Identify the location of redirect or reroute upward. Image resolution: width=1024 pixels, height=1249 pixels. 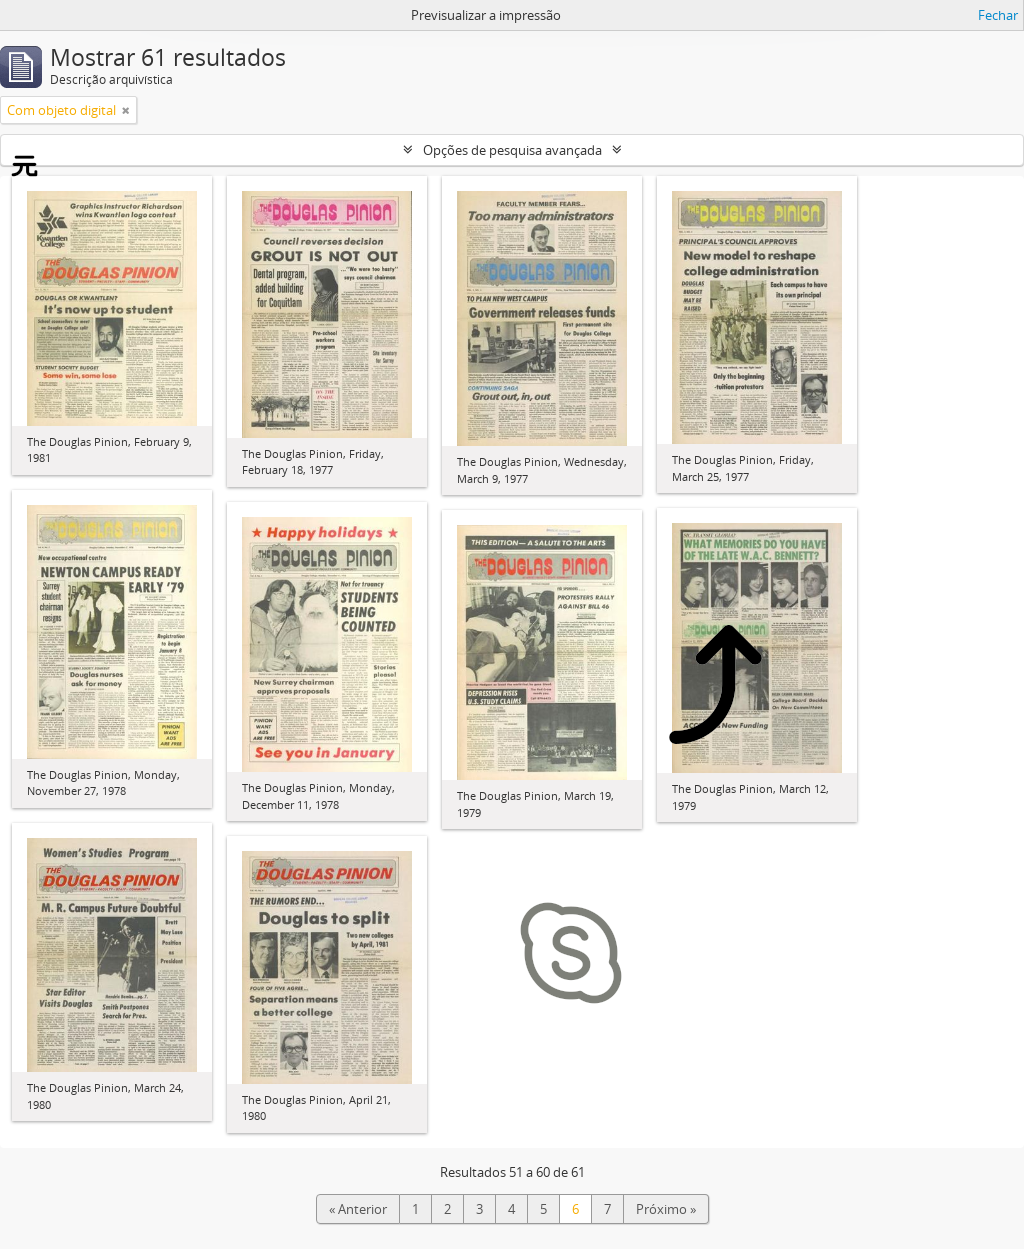
(715, 684).